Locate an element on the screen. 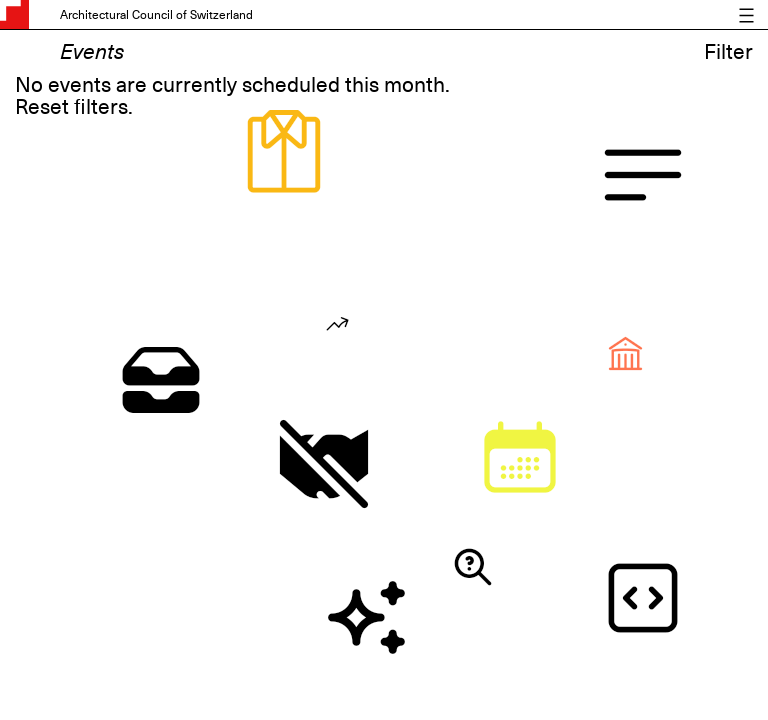  access library or archives is located at coordinates (625, 353).